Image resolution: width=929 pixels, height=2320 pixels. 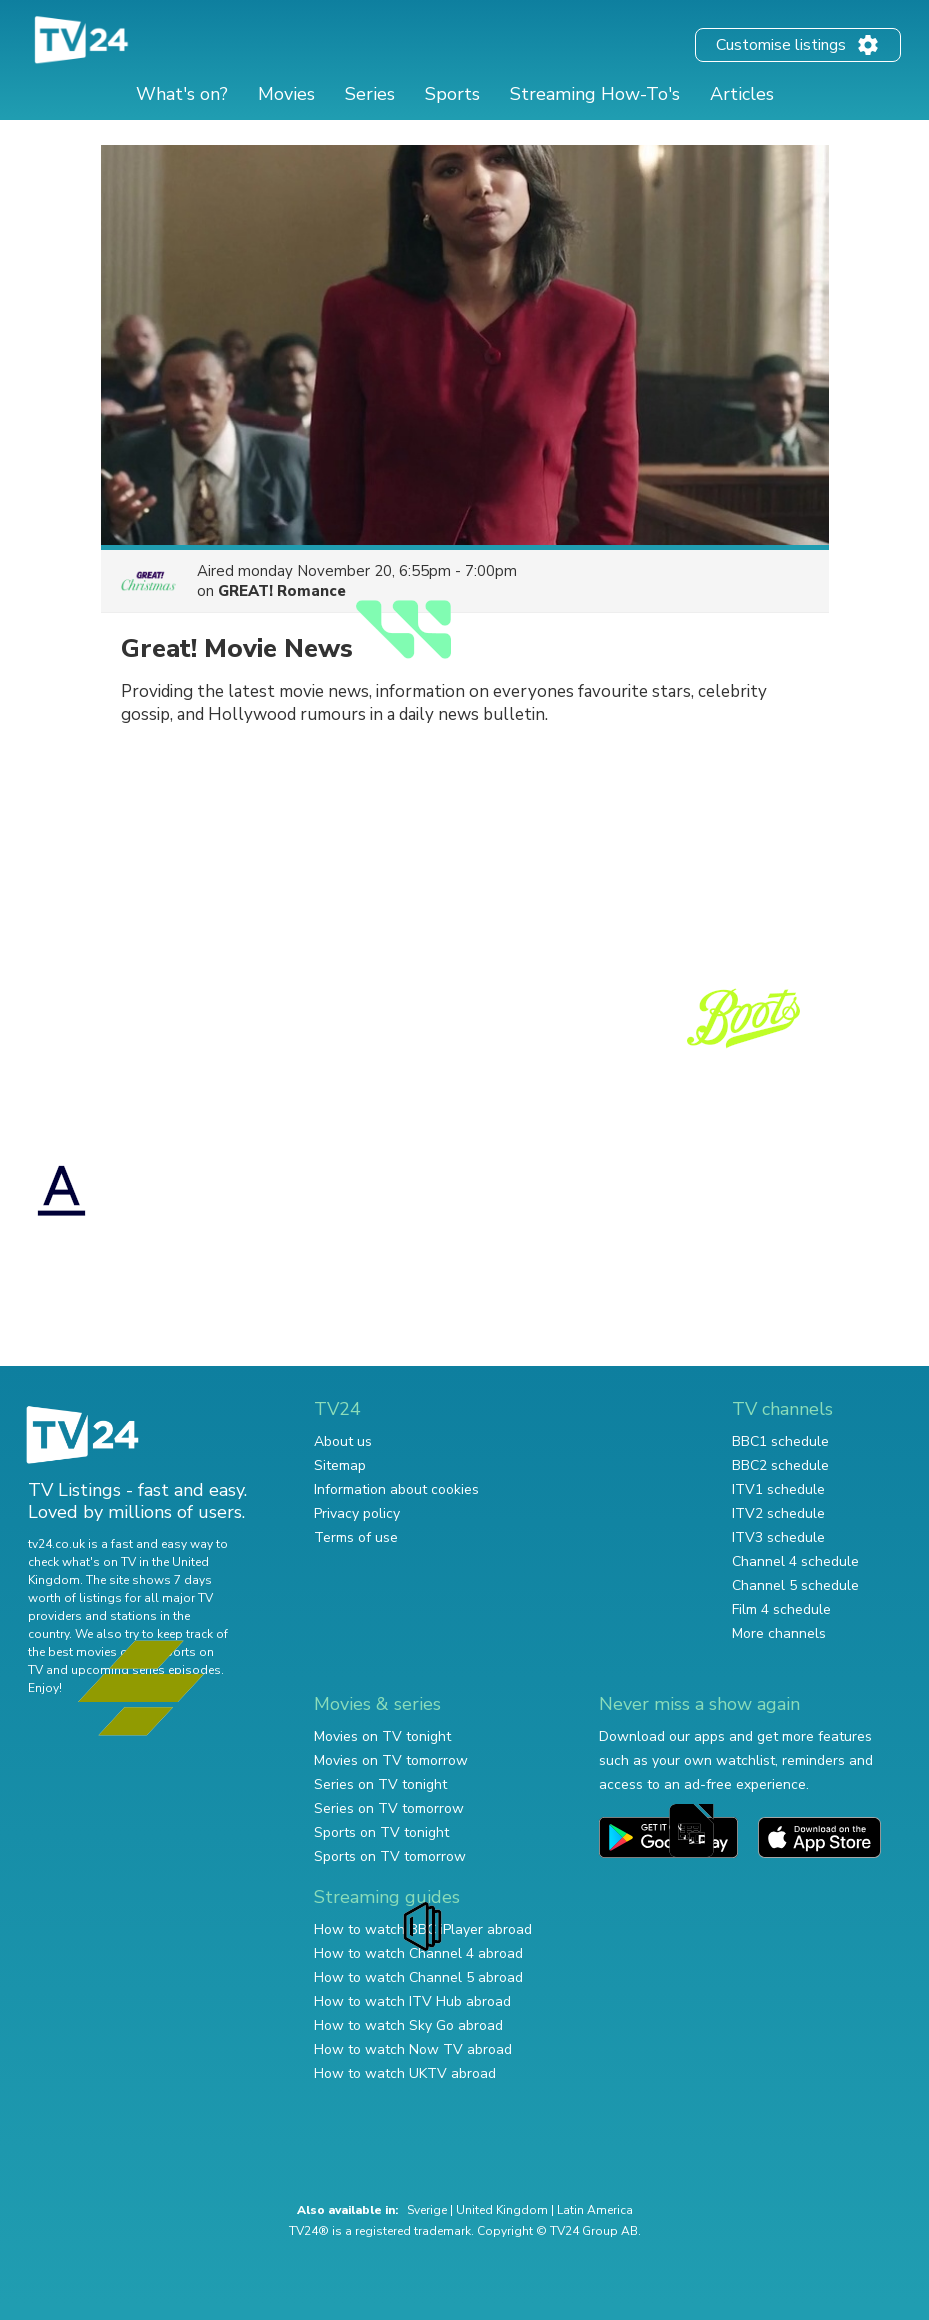 What do you see at coordinates (403, 629) in the screenshot?
I see `western digital brand logo` at bounding box center [403, 629].